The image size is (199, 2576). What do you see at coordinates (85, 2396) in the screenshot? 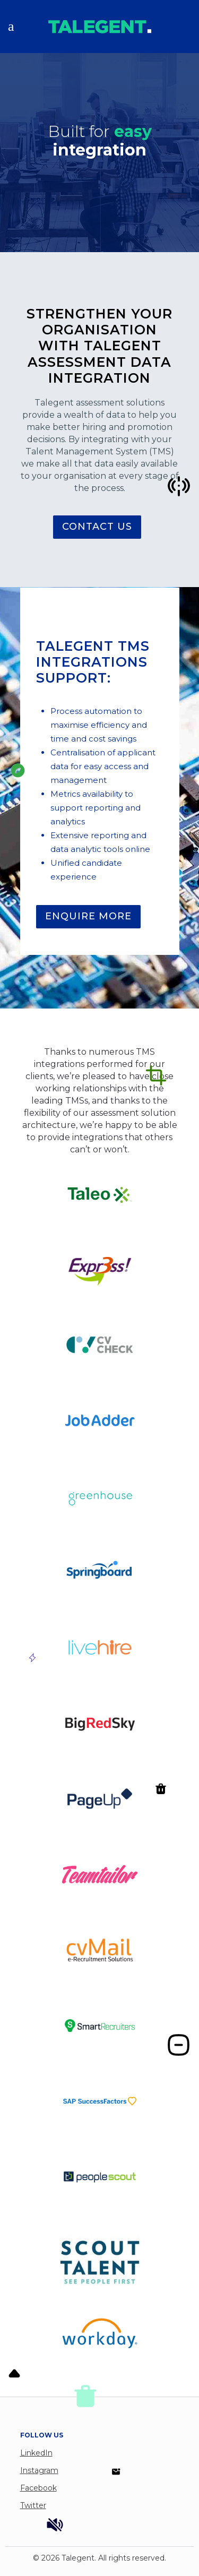
I see `delete selected item` at bounding box center [85, 2396].